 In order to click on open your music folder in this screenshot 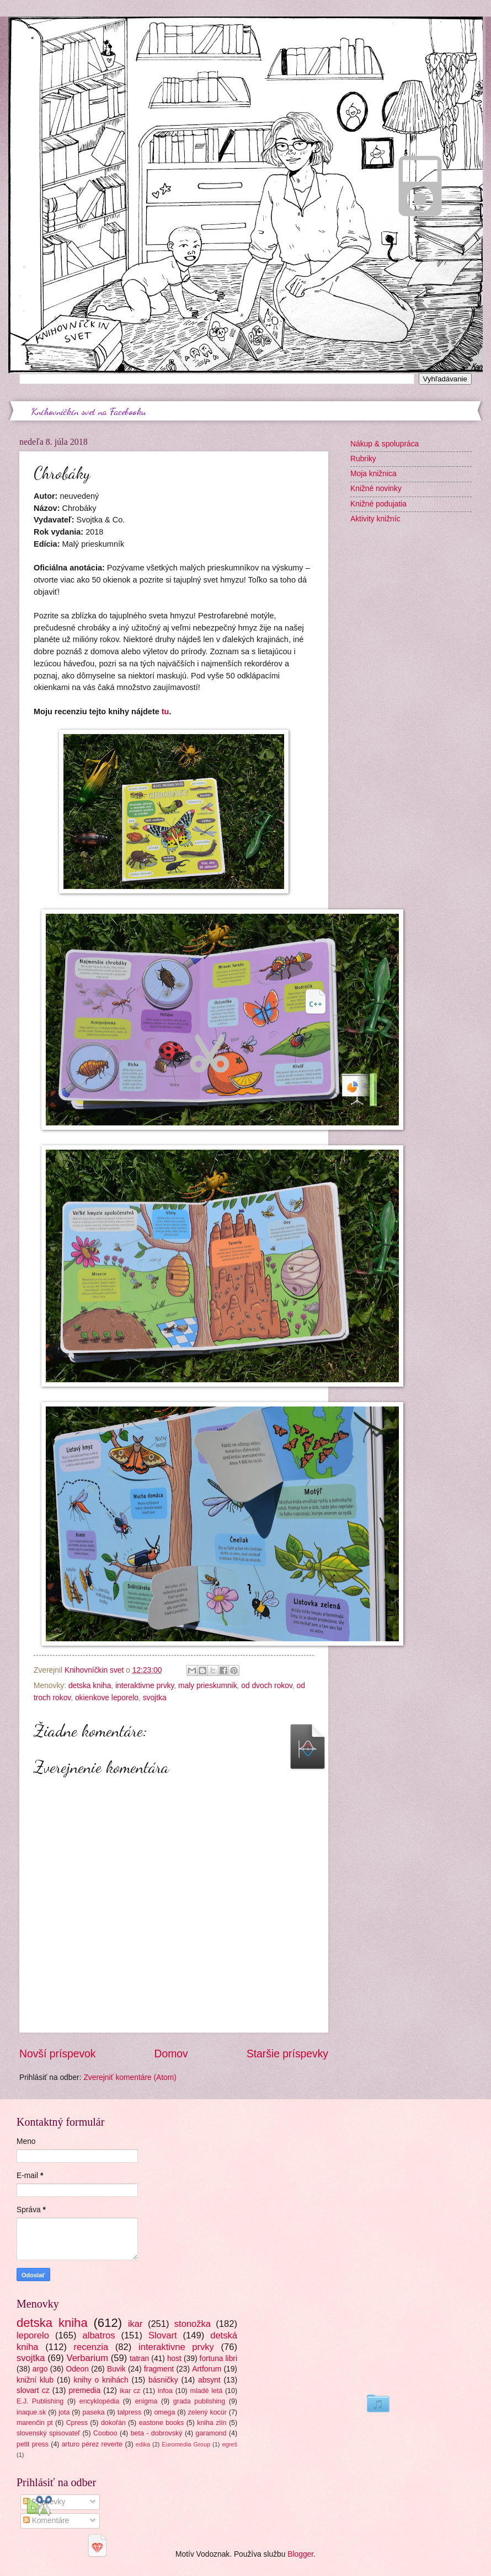, I will do `click(378, 2403)`.